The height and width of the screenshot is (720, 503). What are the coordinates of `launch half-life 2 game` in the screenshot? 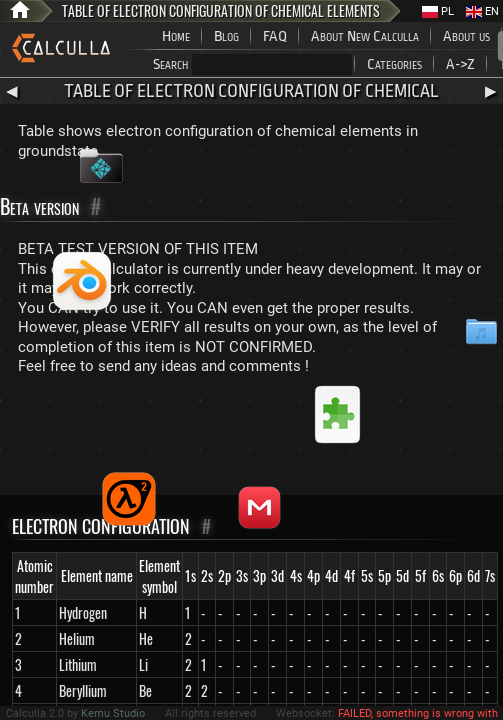 It's located at (129, 499).